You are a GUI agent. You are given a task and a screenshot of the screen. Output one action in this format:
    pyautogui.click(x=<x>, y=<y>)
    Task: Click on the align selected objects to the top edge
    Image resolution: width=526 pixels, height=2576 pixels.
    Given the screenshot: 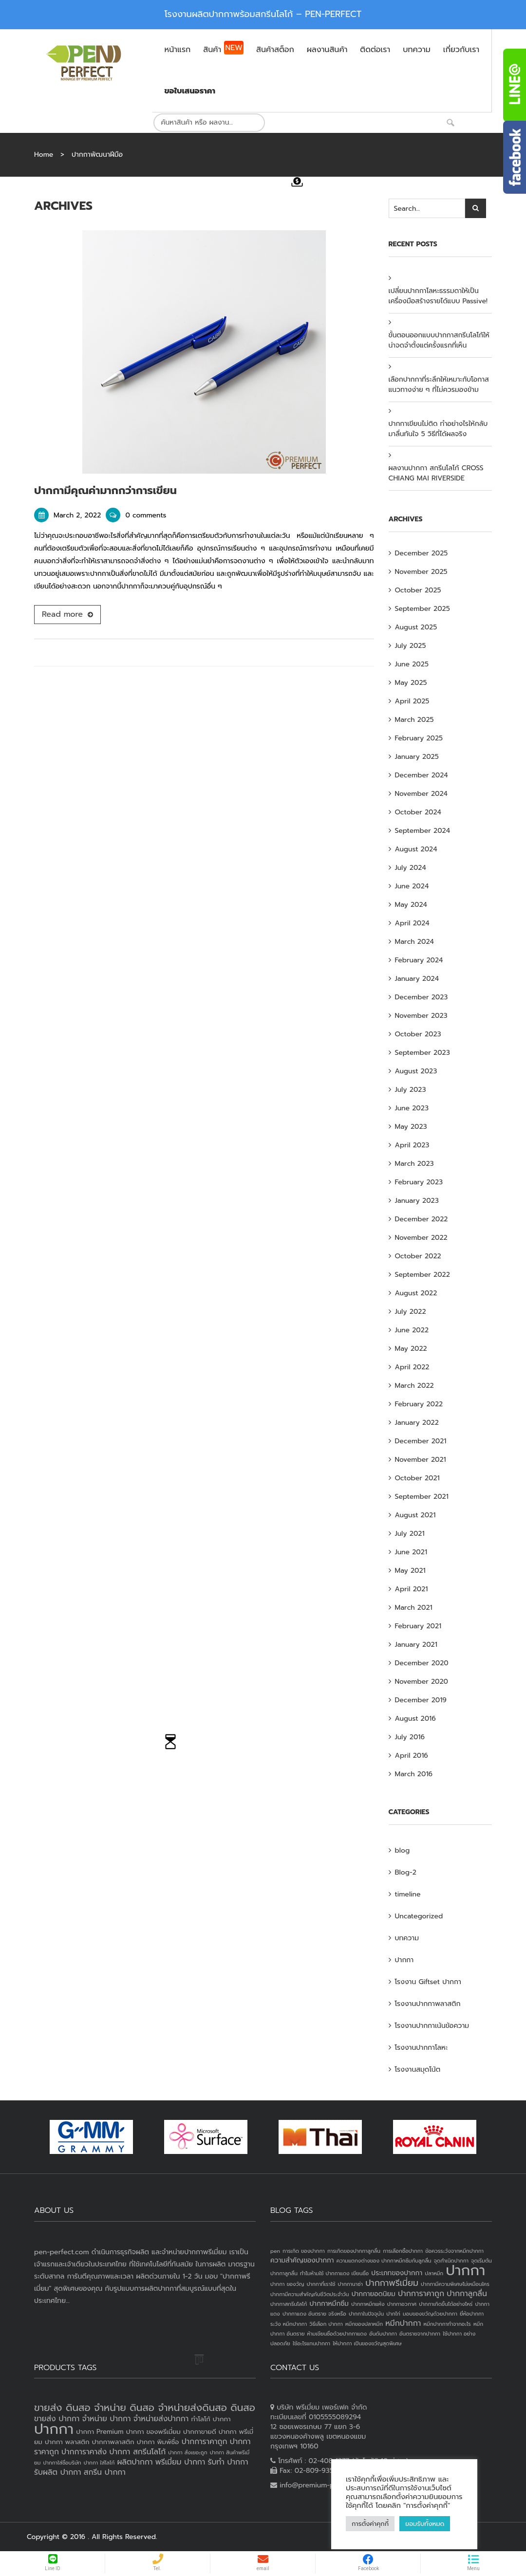 What is the action you would take?
    pyautogui.click(x=199, y=2359)
    